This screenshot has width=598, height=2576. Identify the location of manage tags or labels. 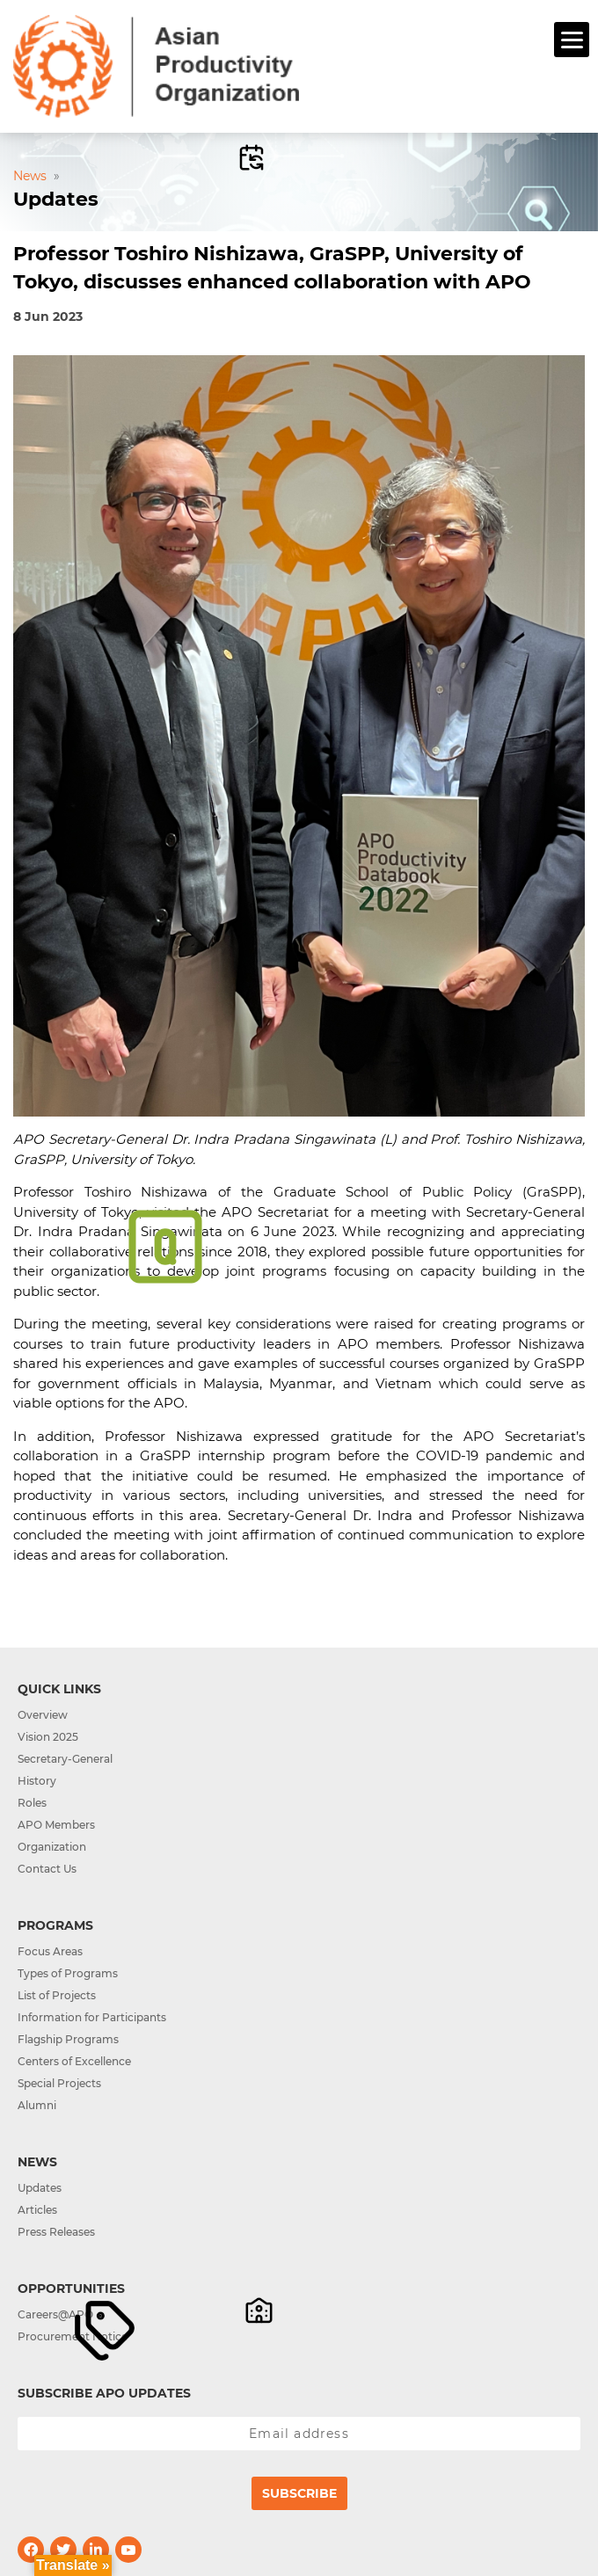
(105, 2331).